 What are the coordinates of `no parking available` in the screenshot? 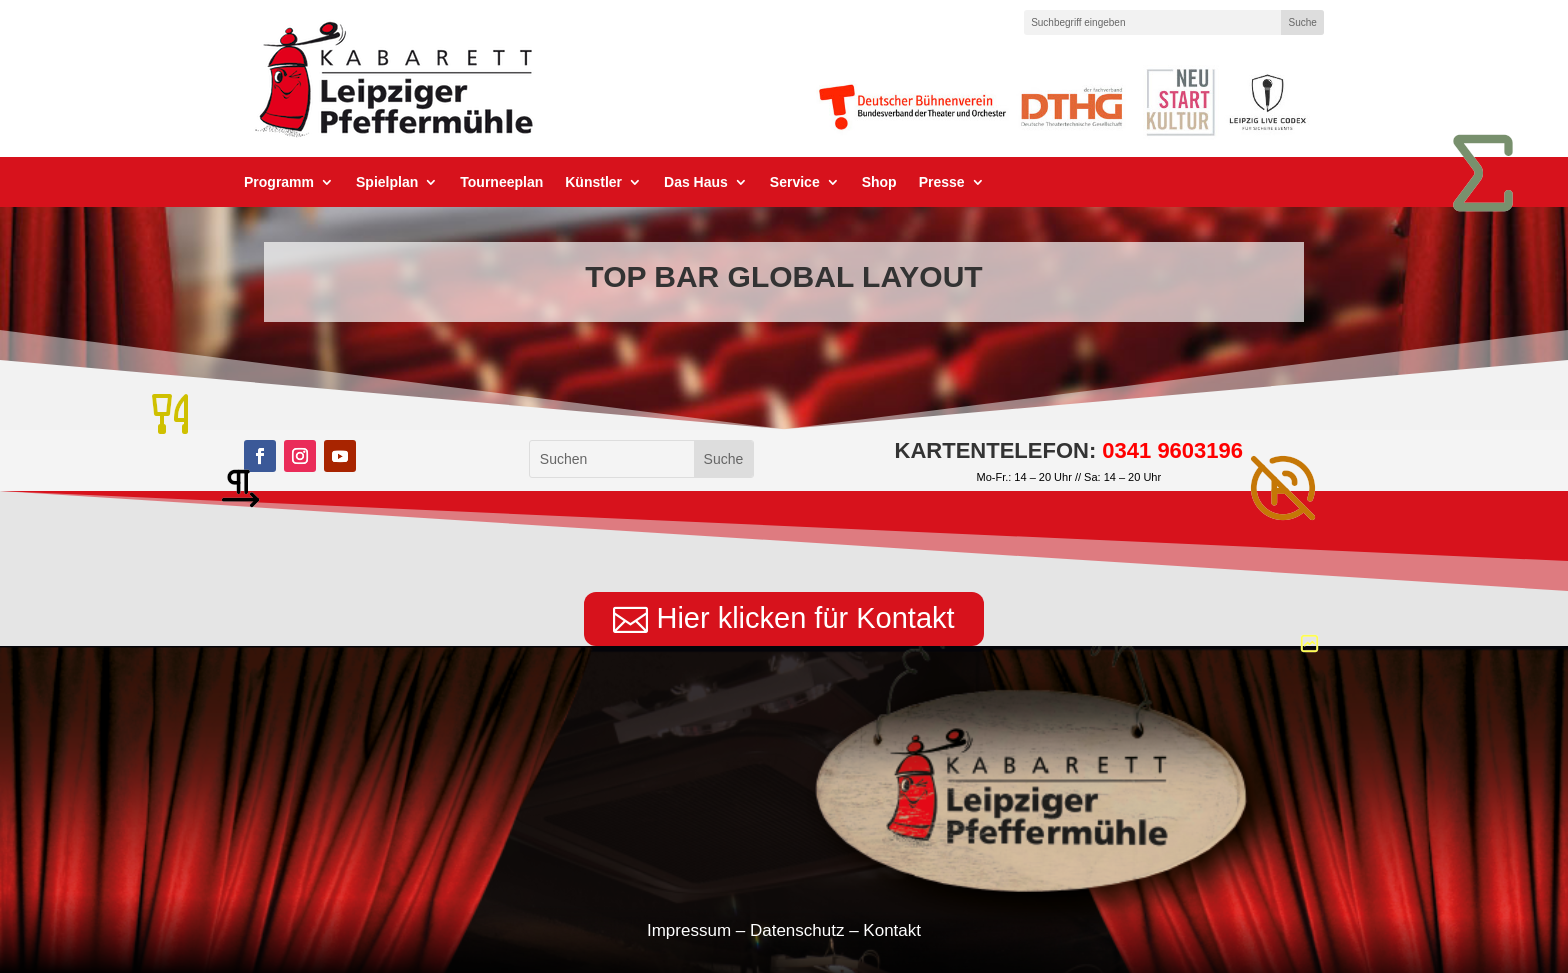 It's located at (1283, 488).